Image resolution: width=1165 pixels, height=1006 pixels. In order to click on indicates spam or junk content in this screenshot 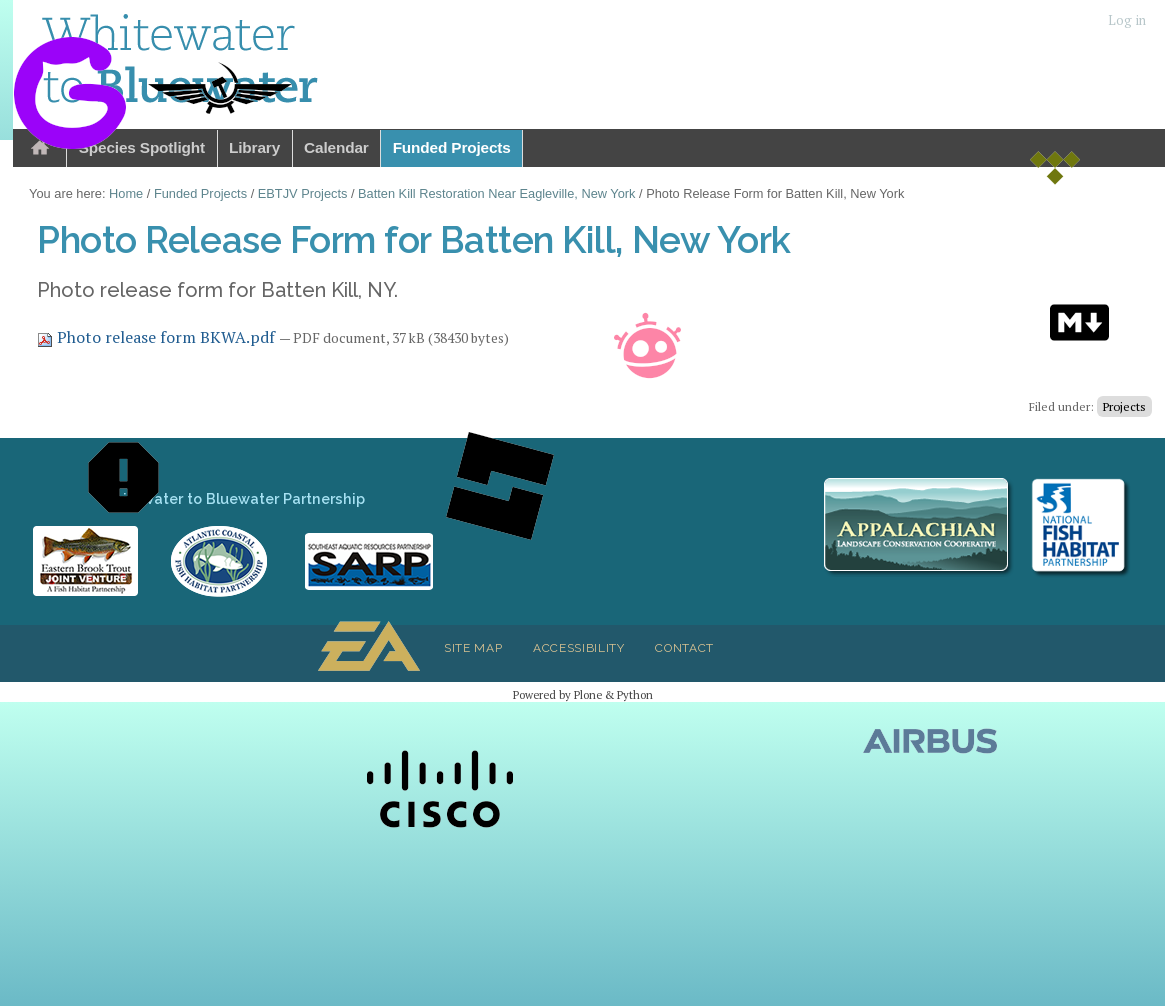, I will do `click(123, 477)`.